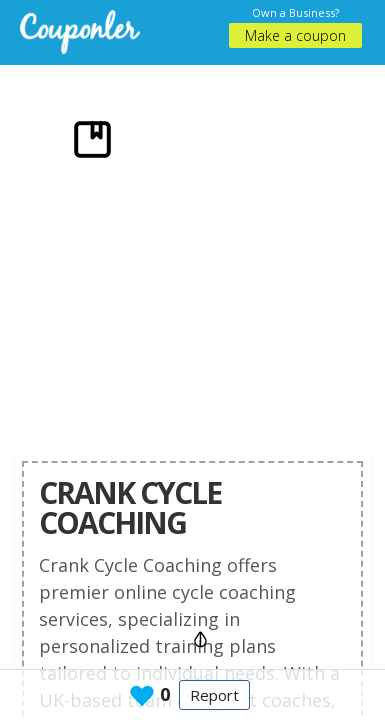  I want to click on indicates 50% humidity level, so click(200, 639).